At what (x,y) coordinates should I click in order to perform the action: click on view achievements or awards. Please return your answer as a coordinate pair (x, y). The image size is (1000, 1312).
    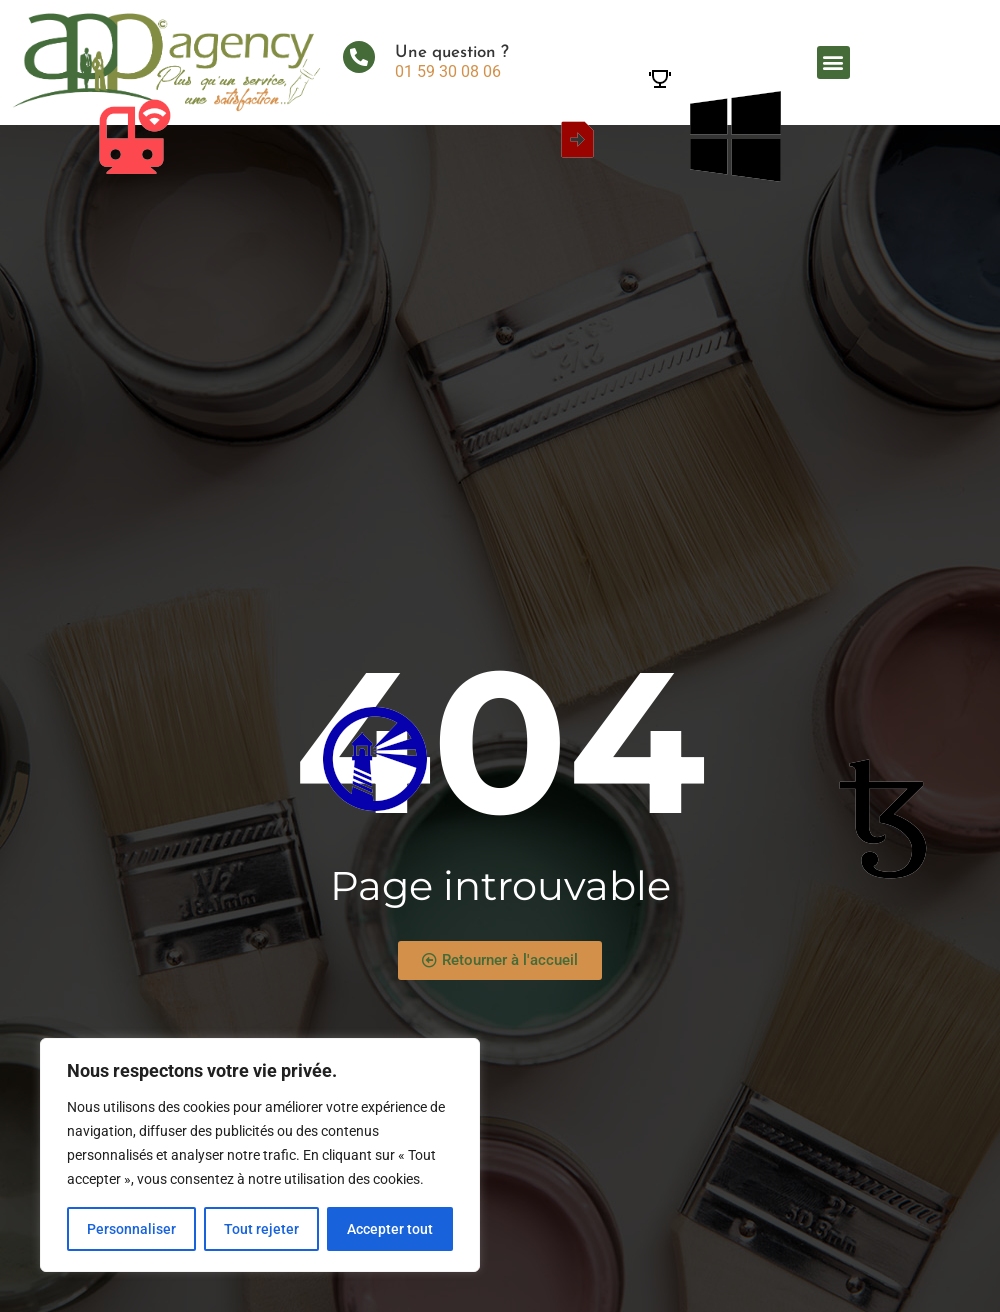
    Looking at the image, I should click on (660, 79).